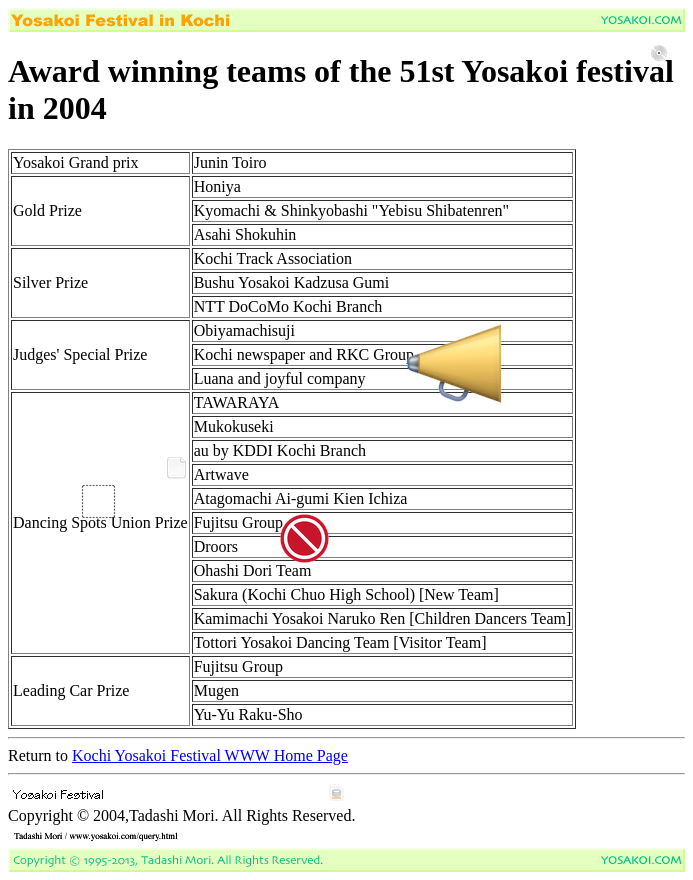 Image resolution: width=693 pixels, height=880 pixels. What do you see at coordinates (176, 467) in the screenshot?
I see `preview a text file before opening` at bounding box center [176, 467].